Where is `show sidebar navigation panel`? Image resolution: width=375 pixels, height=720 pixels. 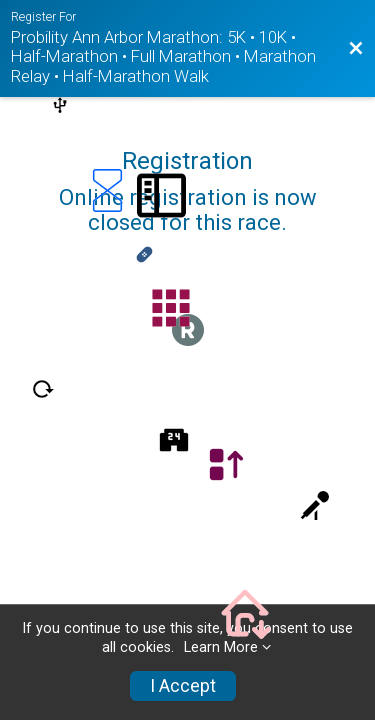 show sidebar navigation panel is located at coordinates (161, 195).